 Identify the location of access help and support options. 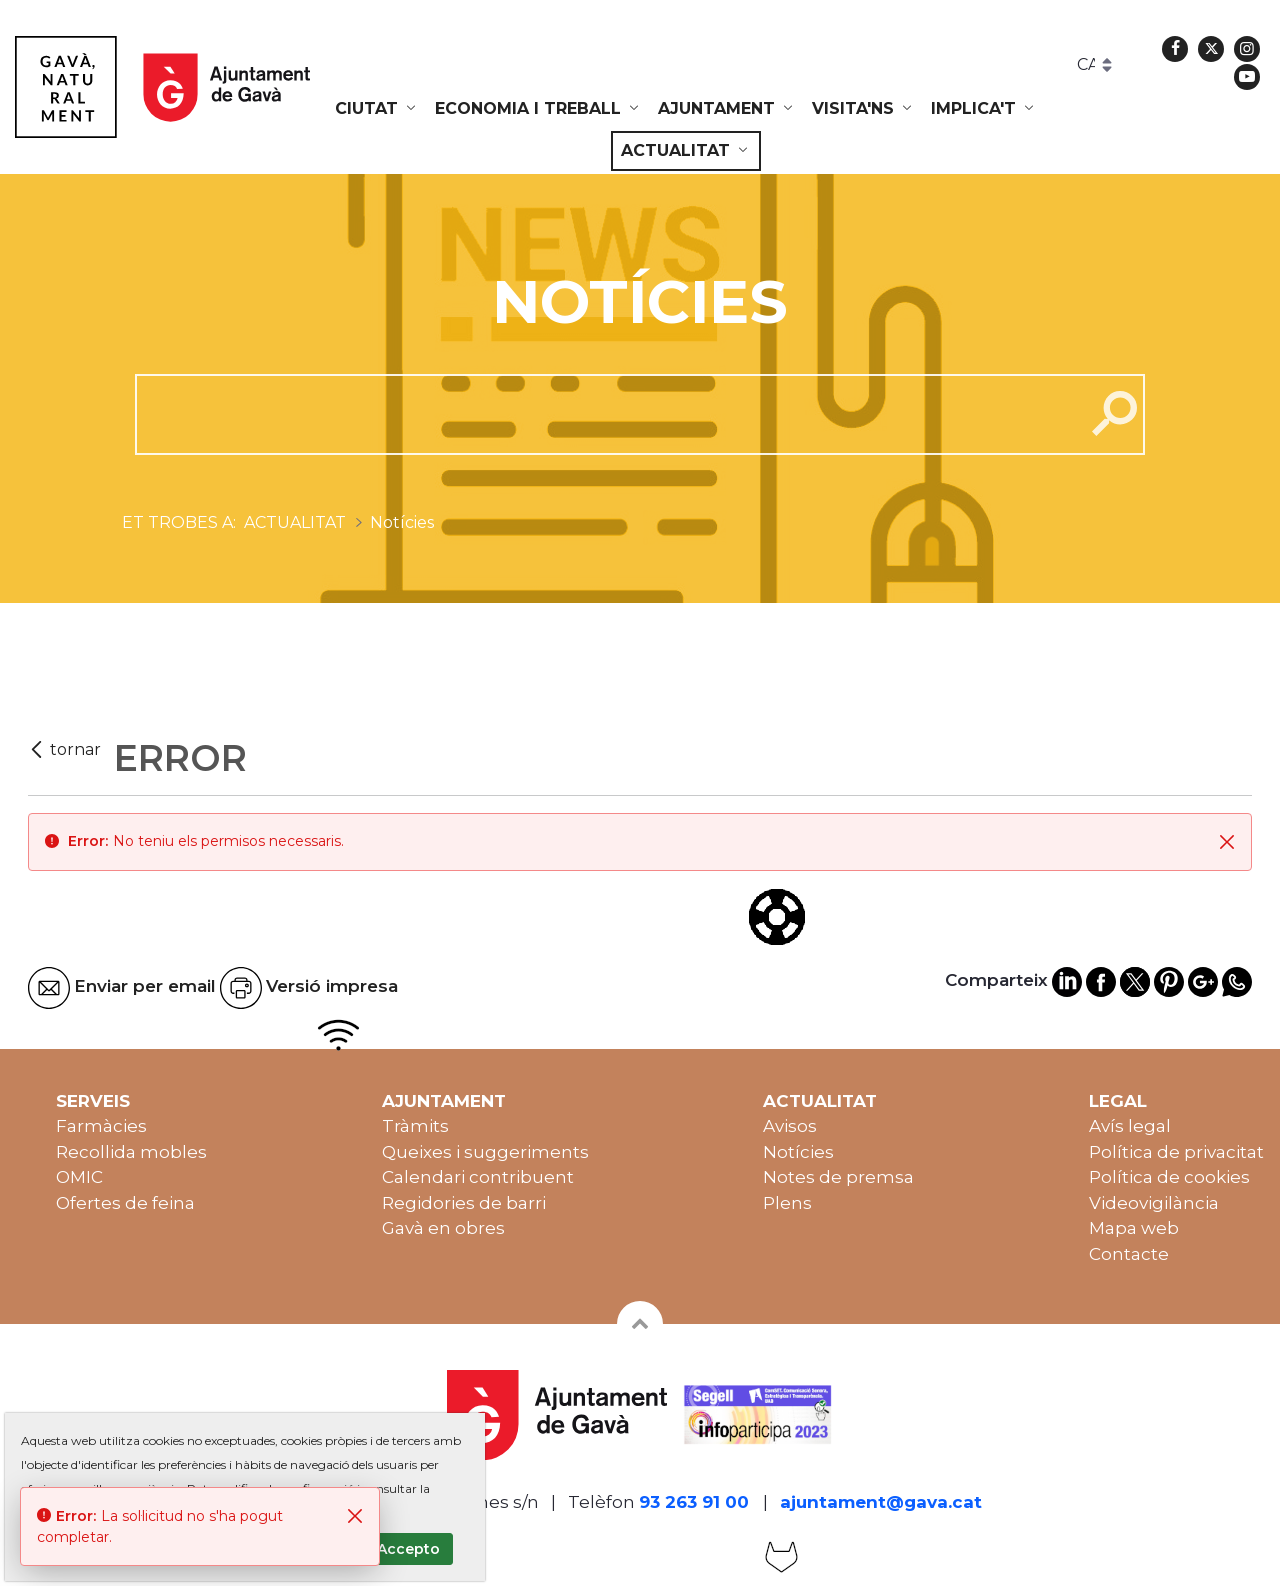
(777, 917).